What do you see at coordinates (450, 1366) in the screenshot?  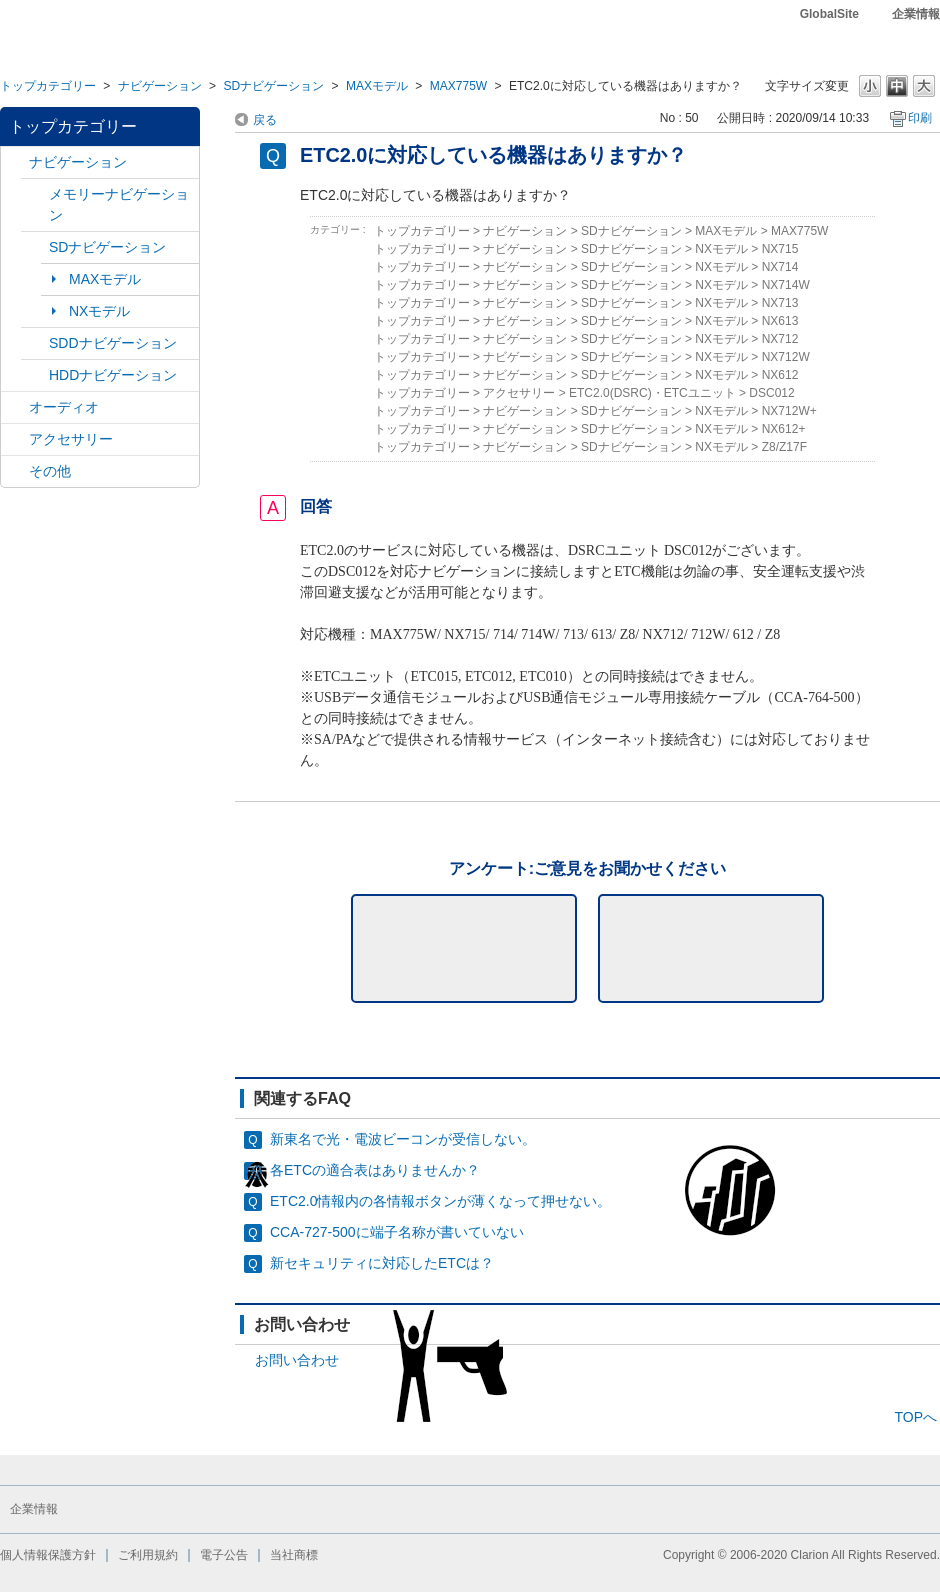 I see `indicates arrest or surrender scenario in a game` at bounding box center [450, 1366].